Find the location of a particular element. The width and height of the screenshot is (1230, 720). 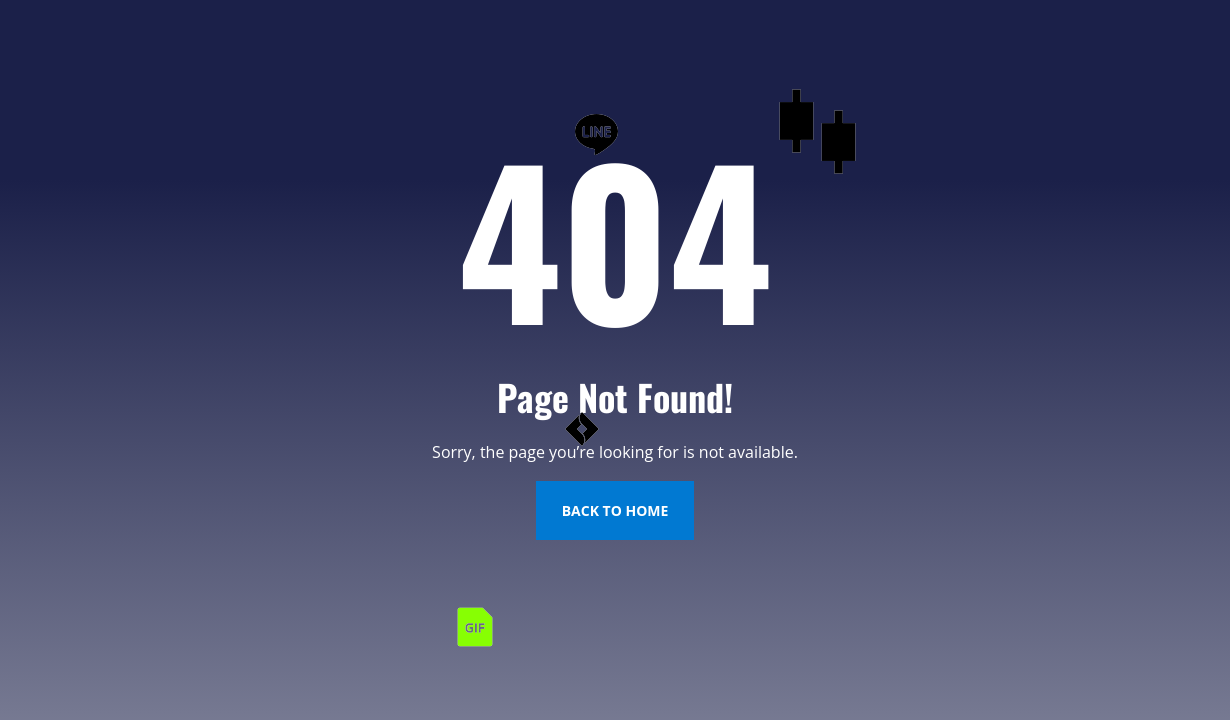

open Jira Software for project tracking is located at coordinates (582, 429).